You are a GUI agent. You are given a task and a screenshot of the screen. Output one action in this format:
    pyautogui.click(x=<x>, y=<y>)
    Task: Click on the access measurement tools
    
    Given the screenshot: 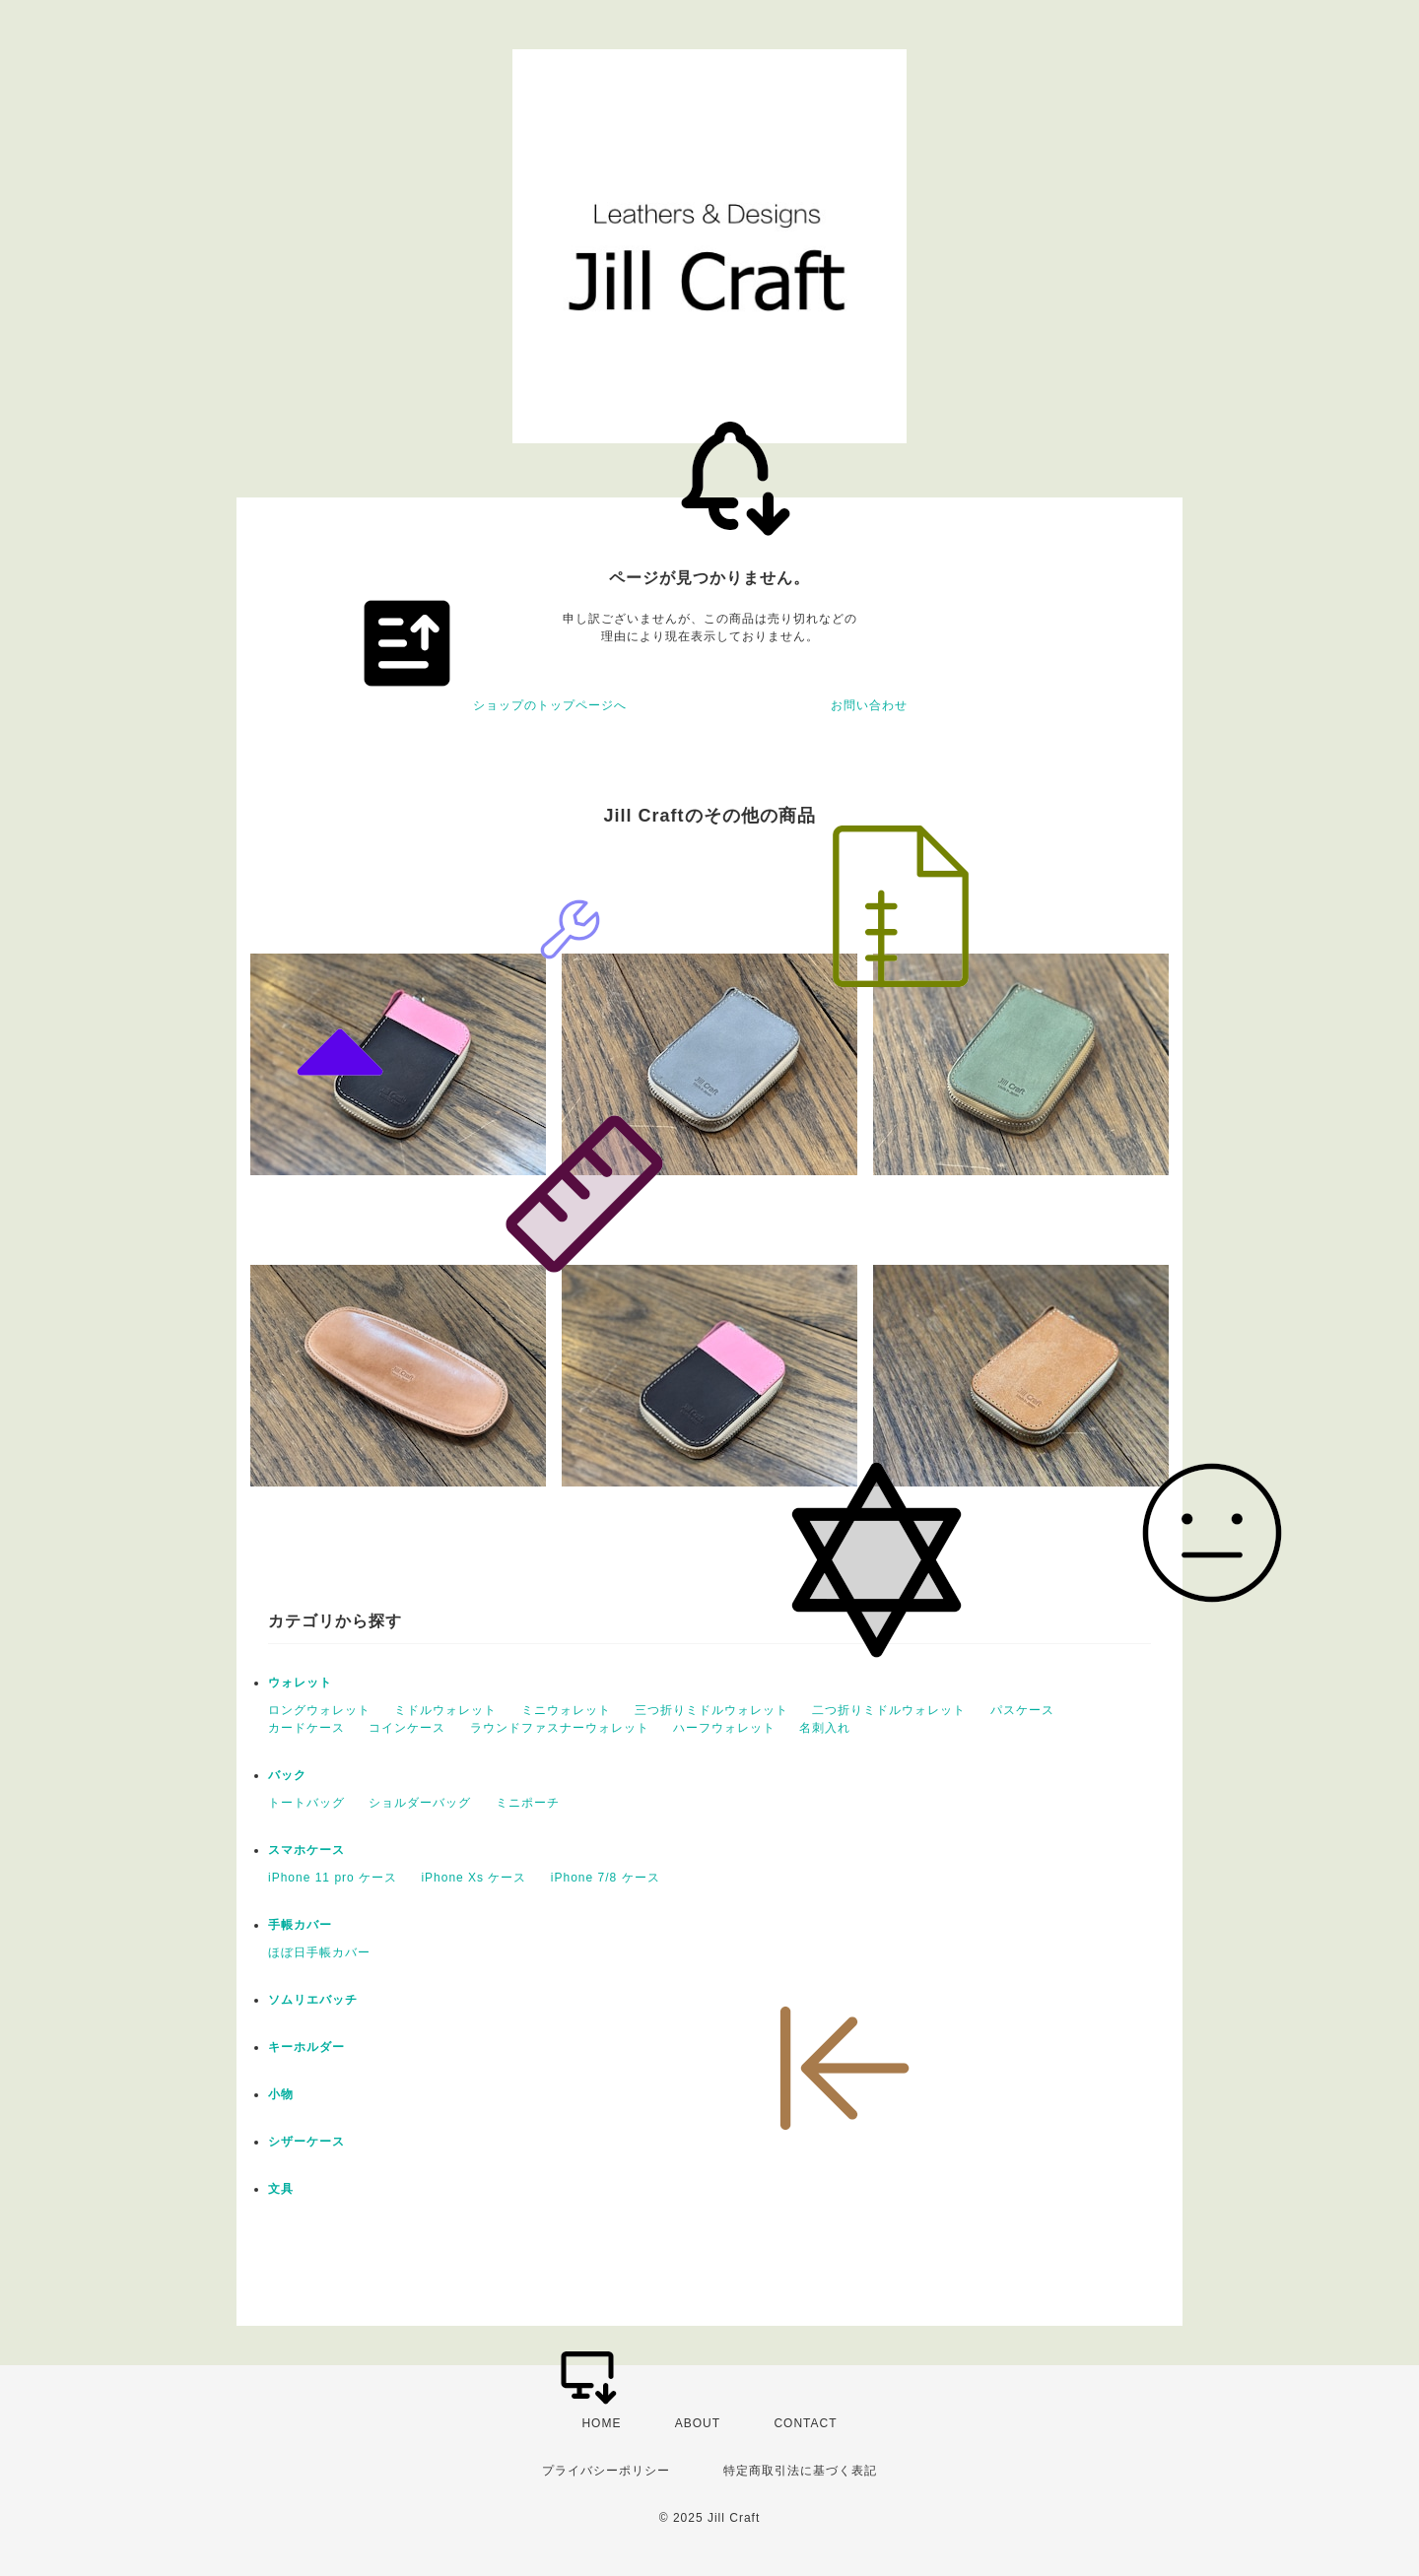 What is the action you would take?
    pyautogui.click(x=584, y=1194)
    